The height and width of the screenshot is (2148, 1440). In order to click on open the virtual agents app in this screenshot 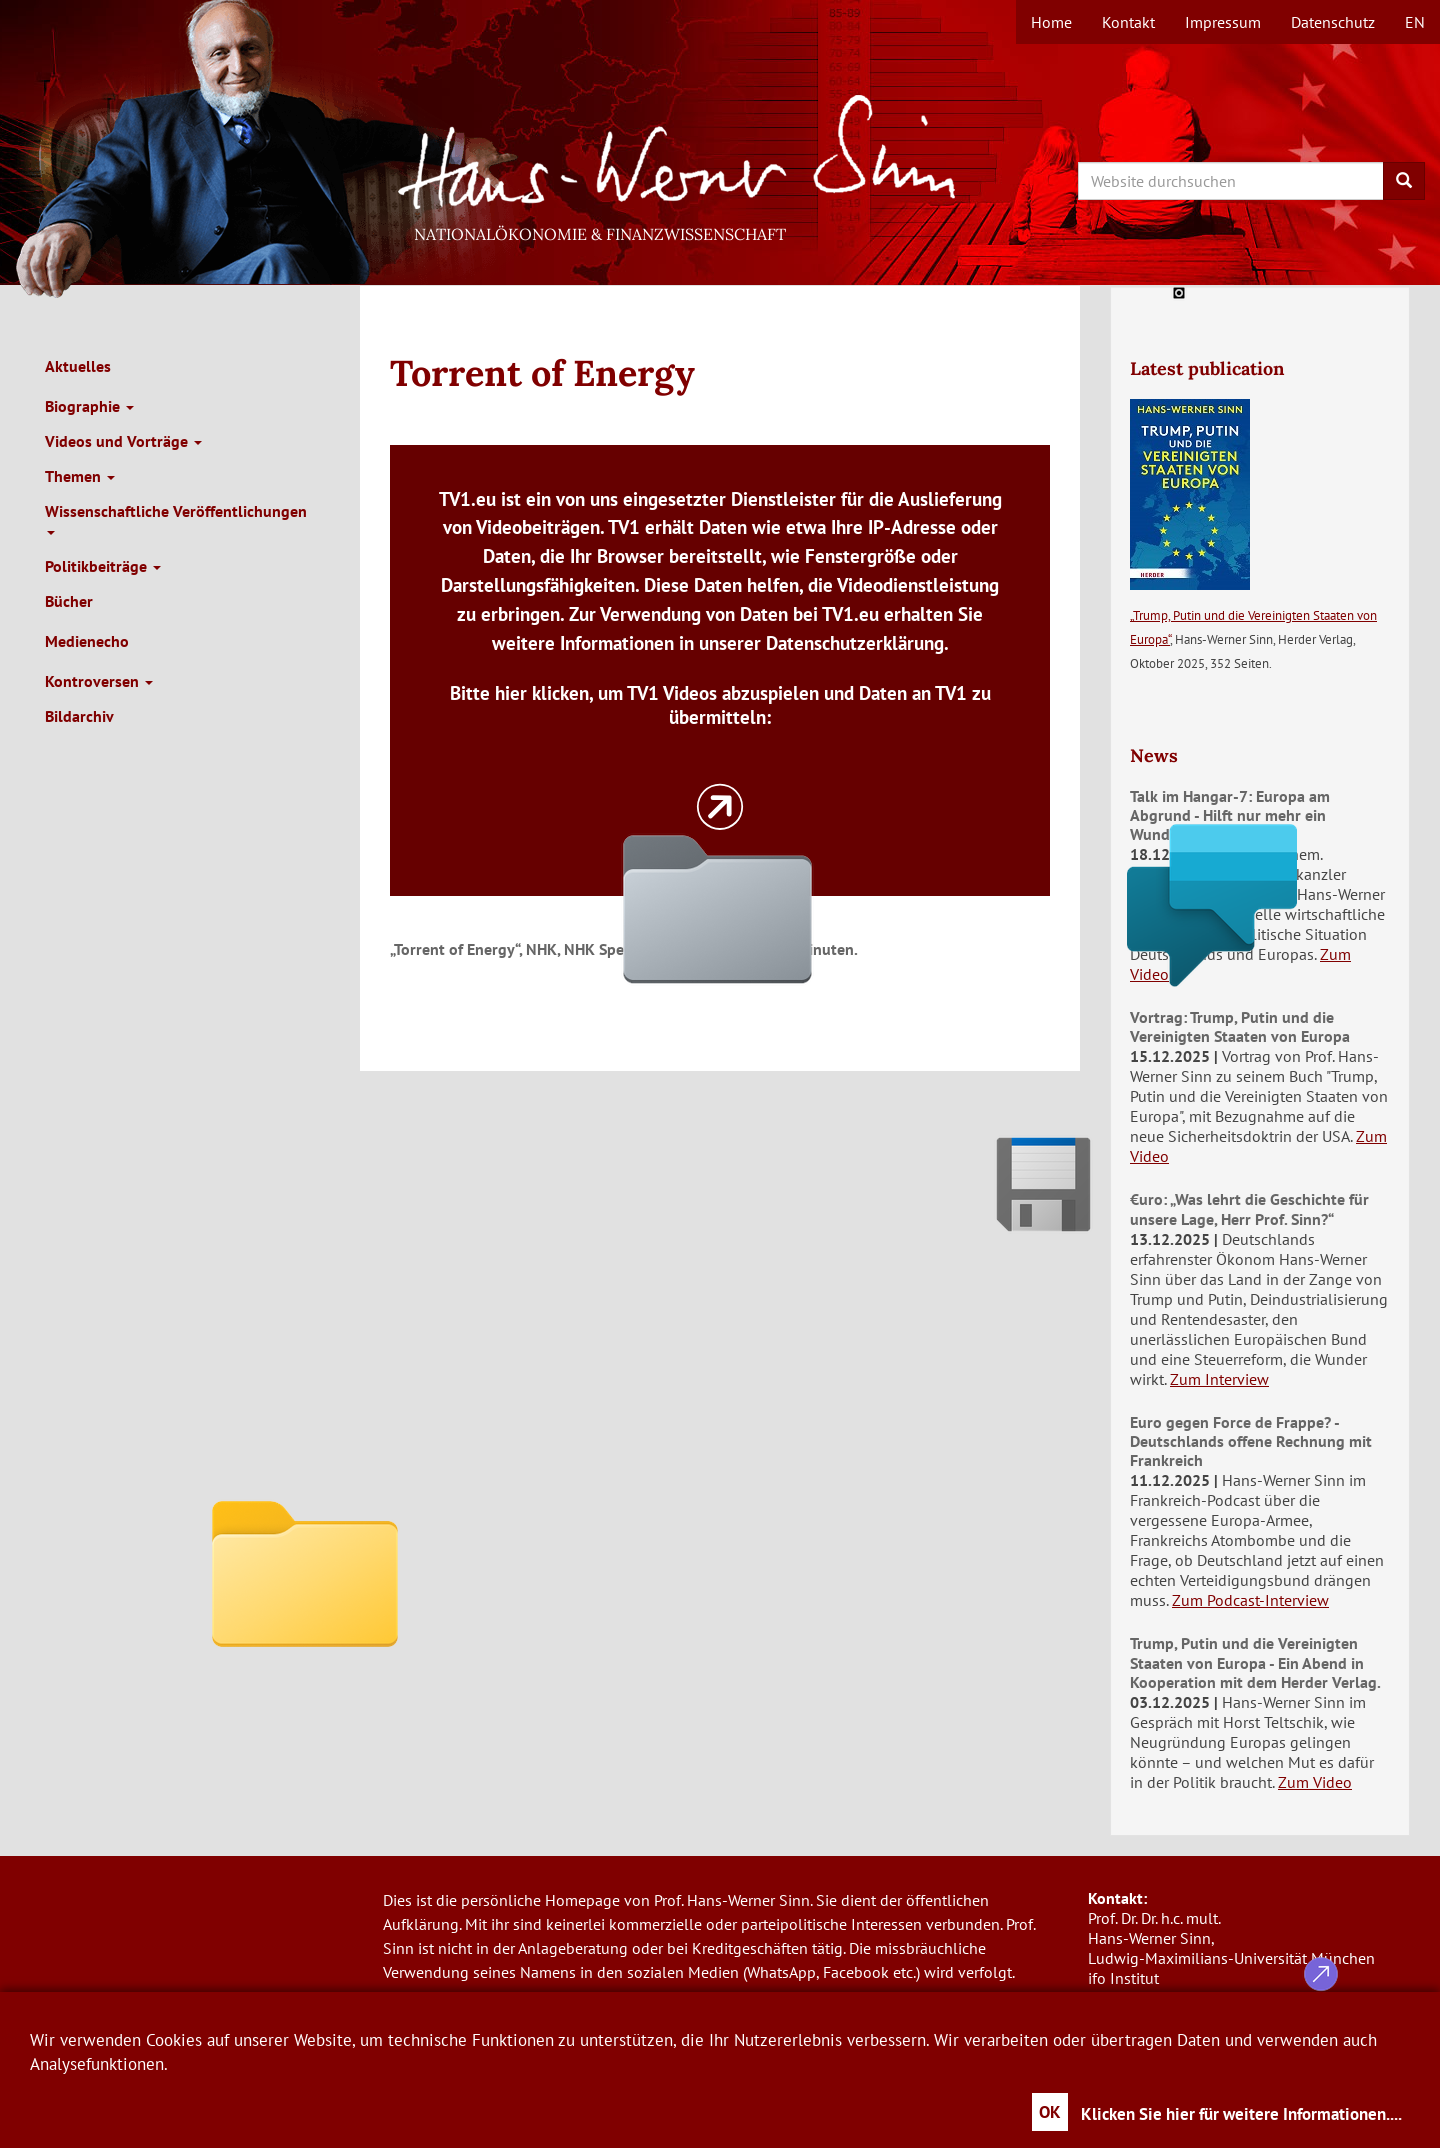, I will do `click(1212, 902)`.